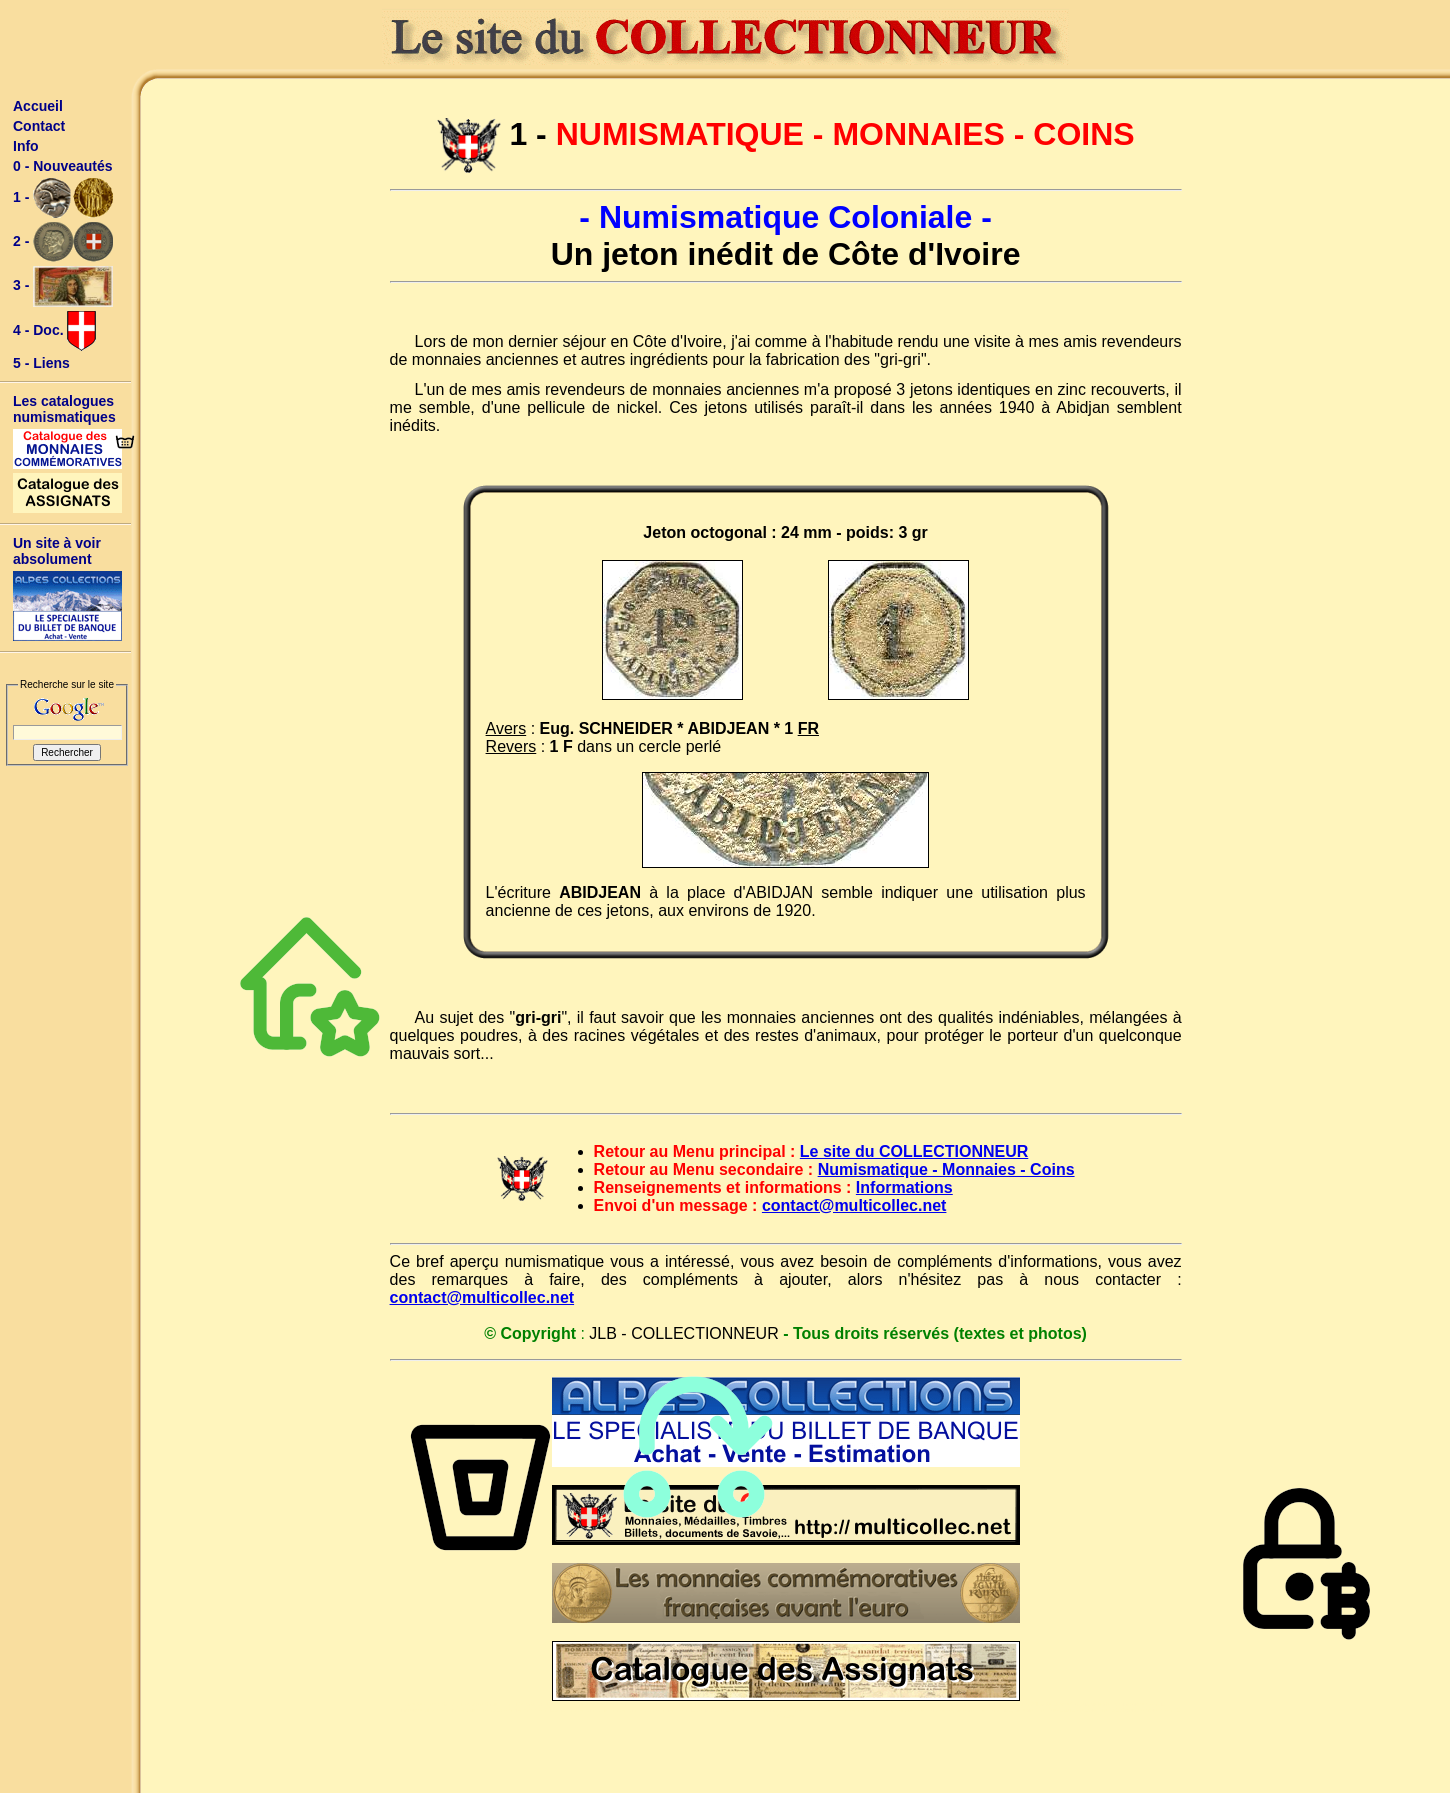  I want to click on open Bitbucket repository, so click(480, 1487).